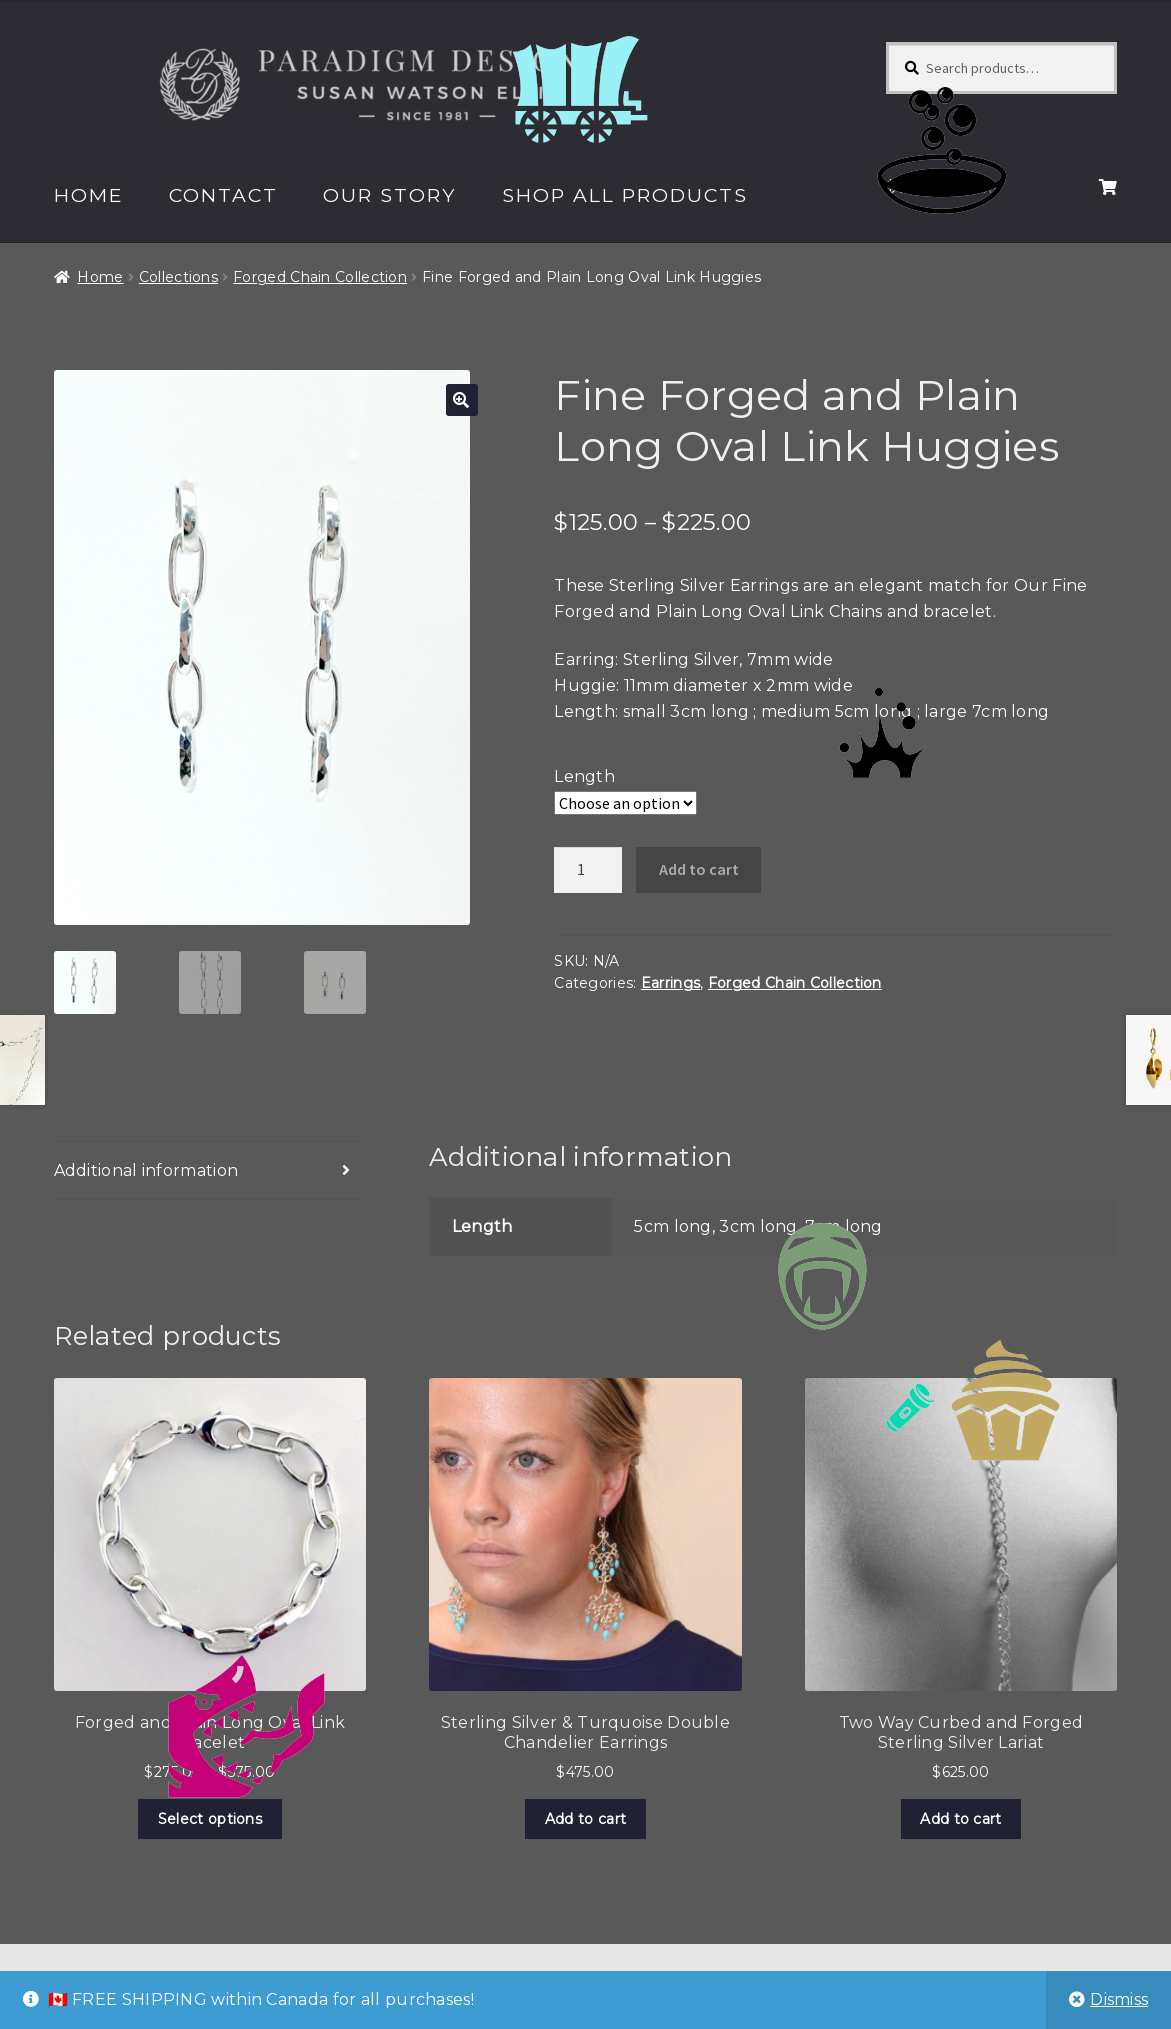 The height and width of the screenshot is (2029, 1171). What do you see at coordinates (1005, 1397) in the screenshot?
I see `access bakery or dessert options` at bounding box center [1005, 1397].